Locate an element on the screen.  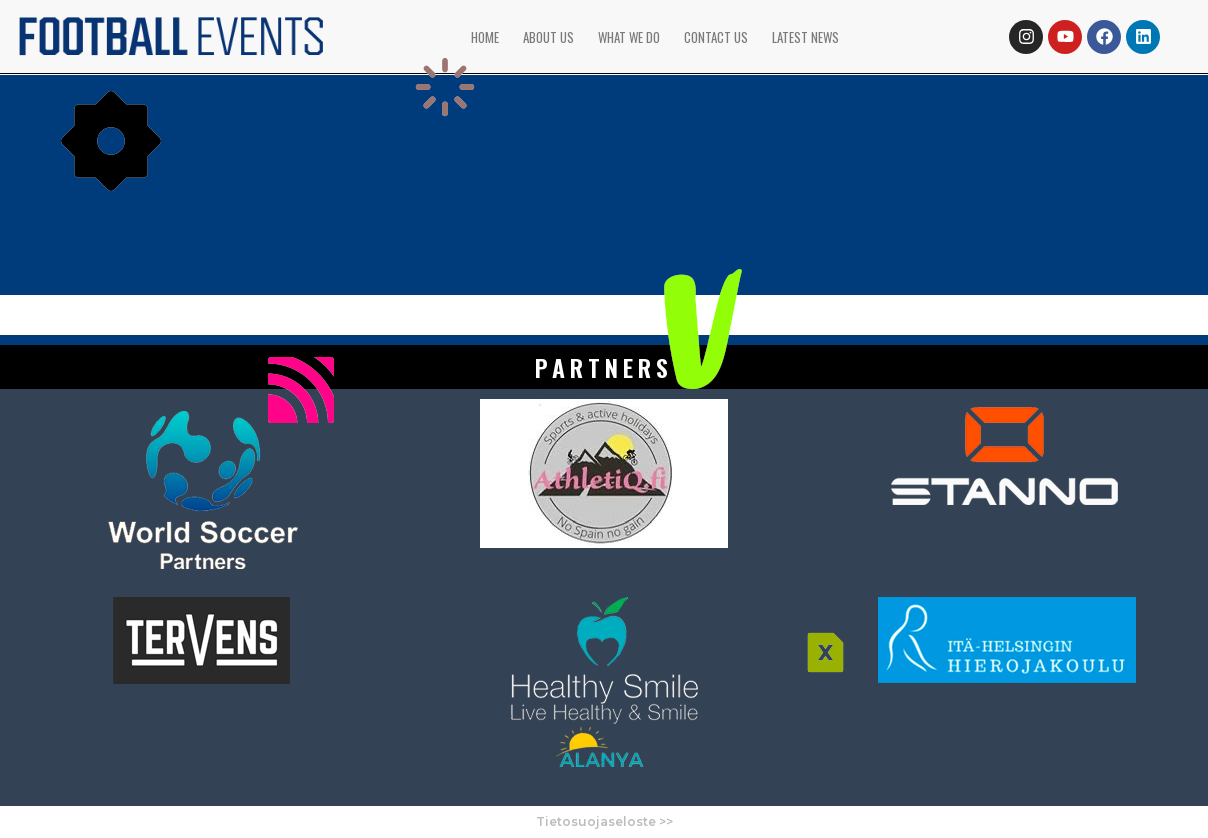
MQTT protocol or messaging service integration is located at coordinates (301, 390).